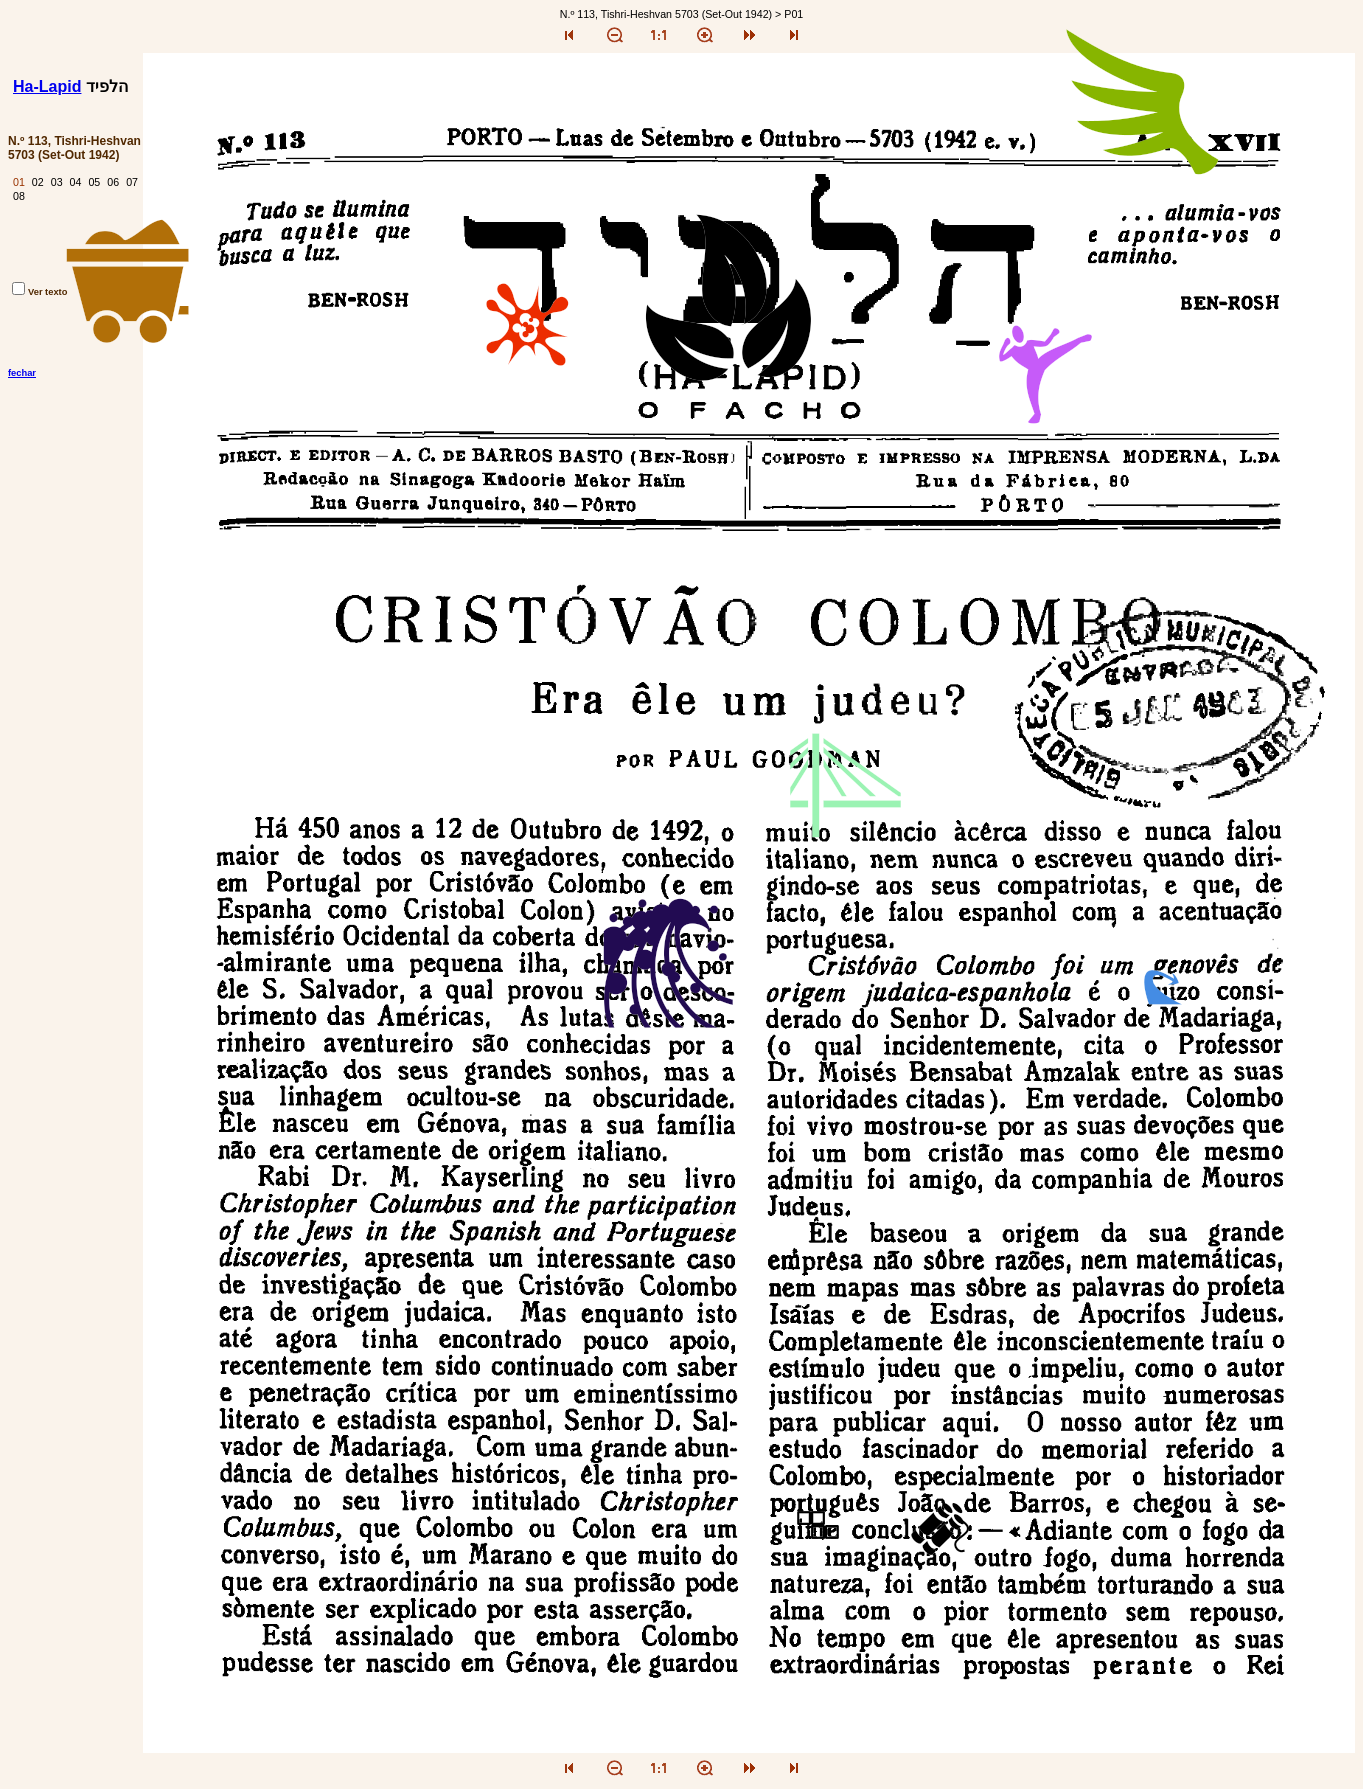  I want to click on explosive item or power-up in a game, so click(940, 1526).